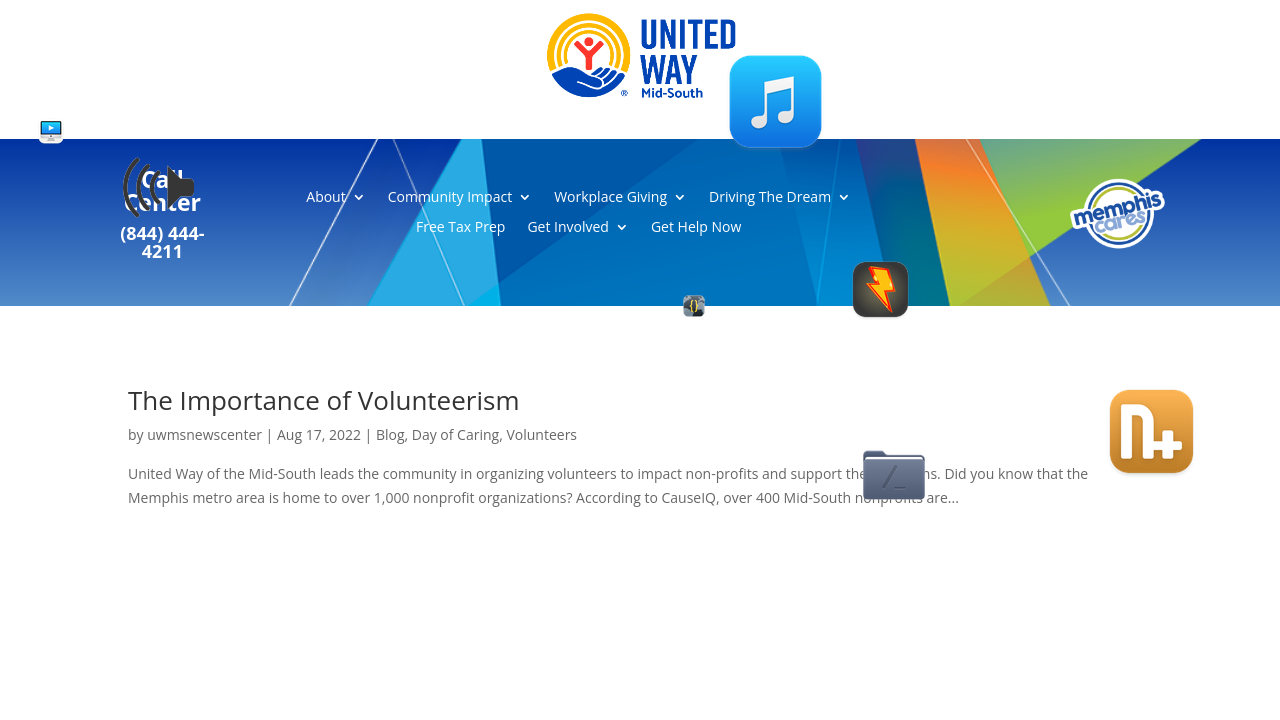 The height and width of the screenshot is (720, 1280). I want to click on access the root directory, so click(894, 475).